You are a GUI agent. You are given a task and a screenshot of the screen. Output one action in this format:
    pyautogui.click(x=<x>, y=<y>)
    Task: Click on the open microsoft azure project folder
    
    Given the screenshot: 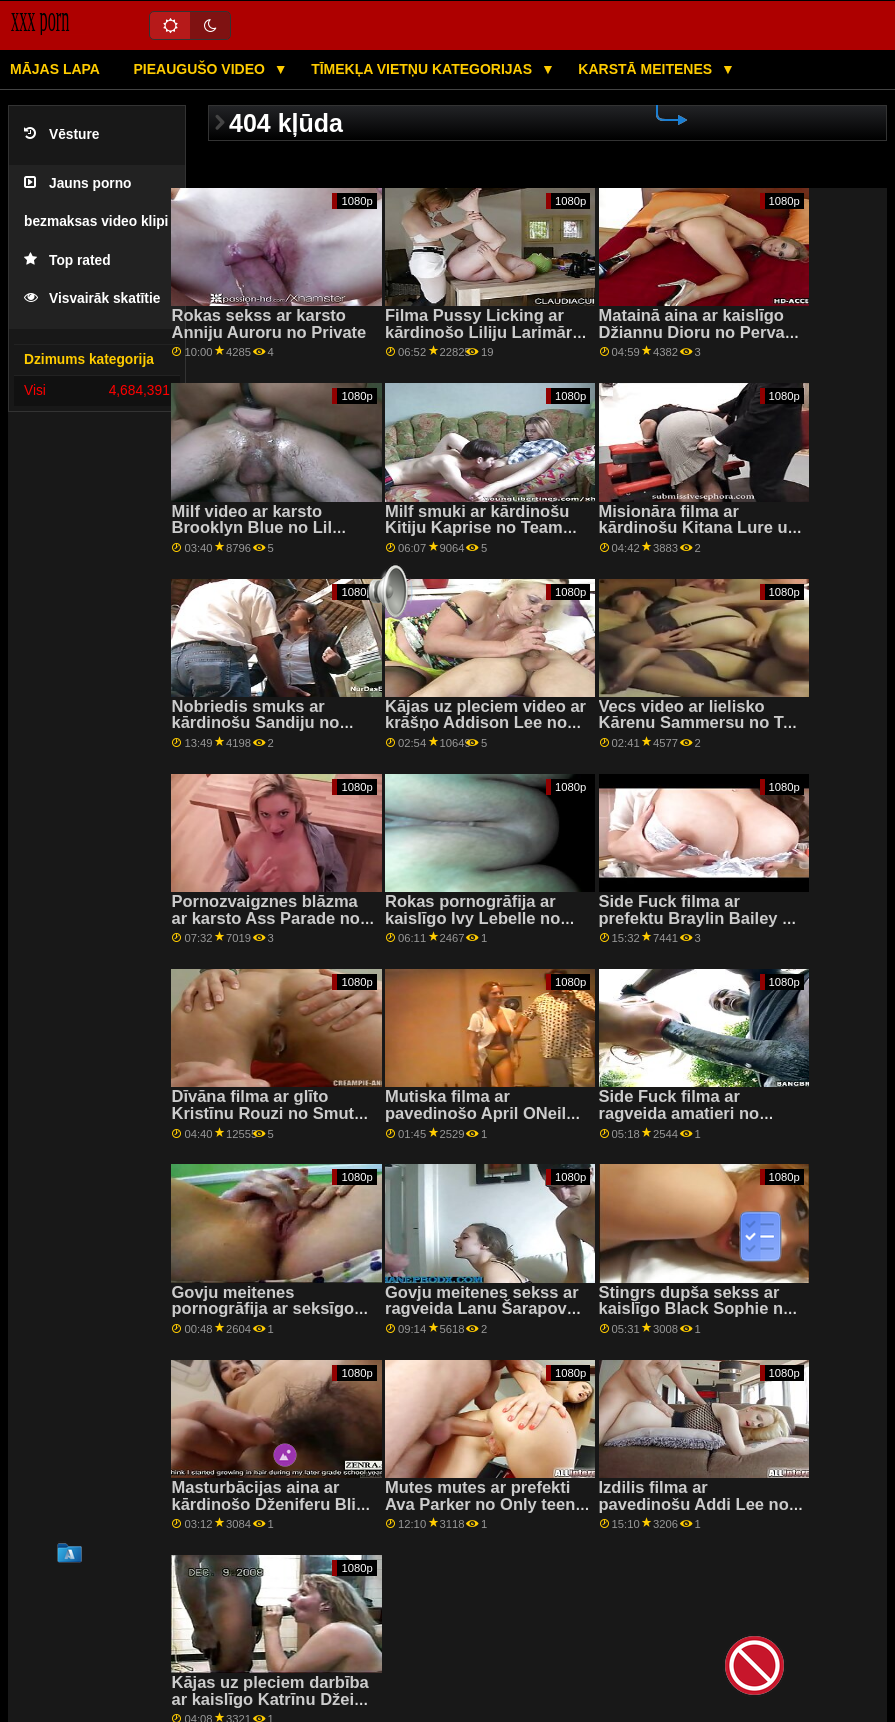 What is the action you would take?
    pyautogui.click(x=69, y=1553)
    